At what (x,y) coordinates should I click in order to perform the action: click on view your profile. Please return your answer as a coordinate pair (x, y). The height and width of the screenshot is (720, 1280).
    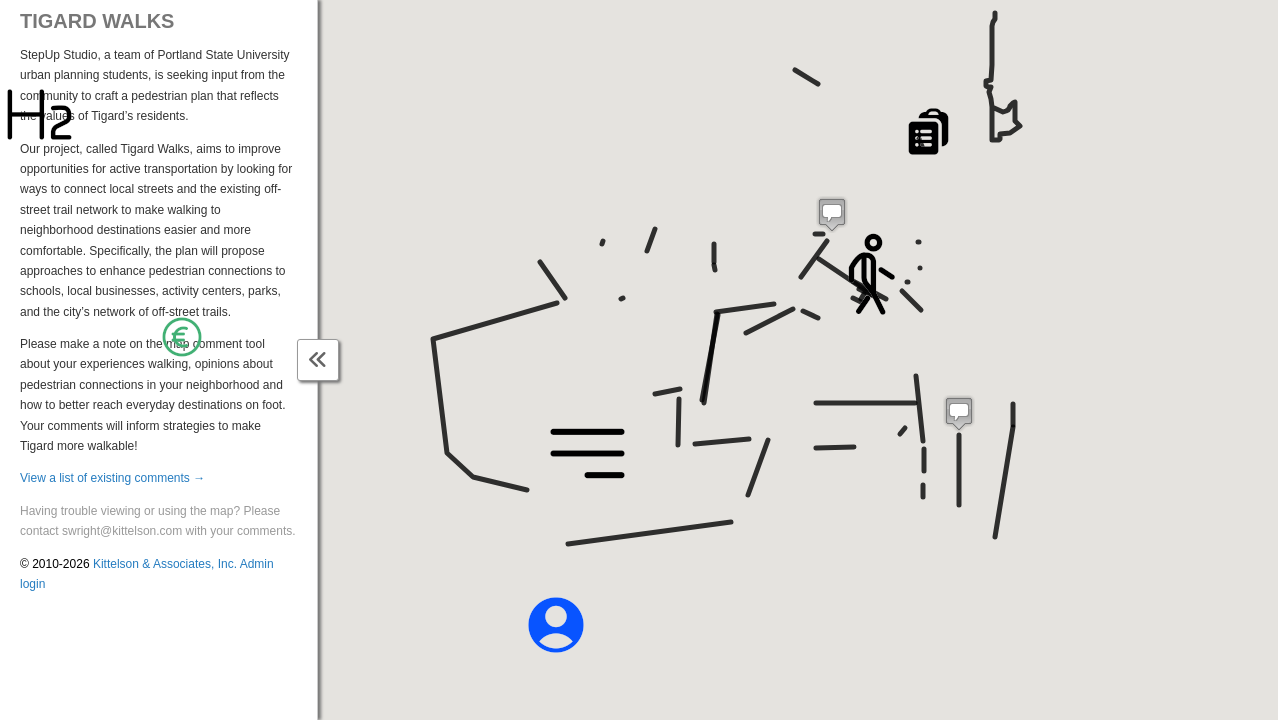
    Looking at the image, I should click on (556, 625).